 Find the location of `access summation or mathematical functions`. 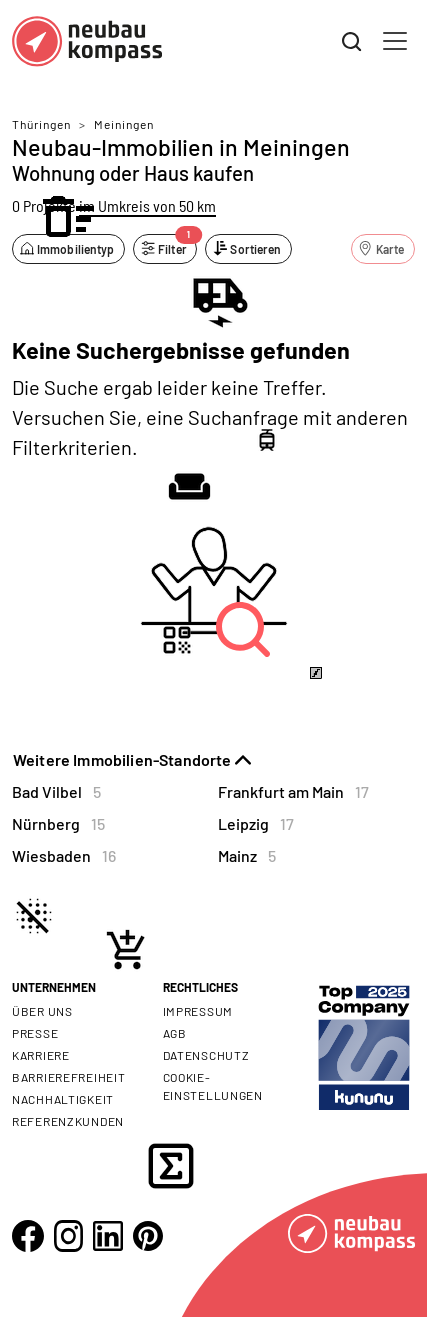

access summation or mathematical functions is located at coordinates (171, 1166).